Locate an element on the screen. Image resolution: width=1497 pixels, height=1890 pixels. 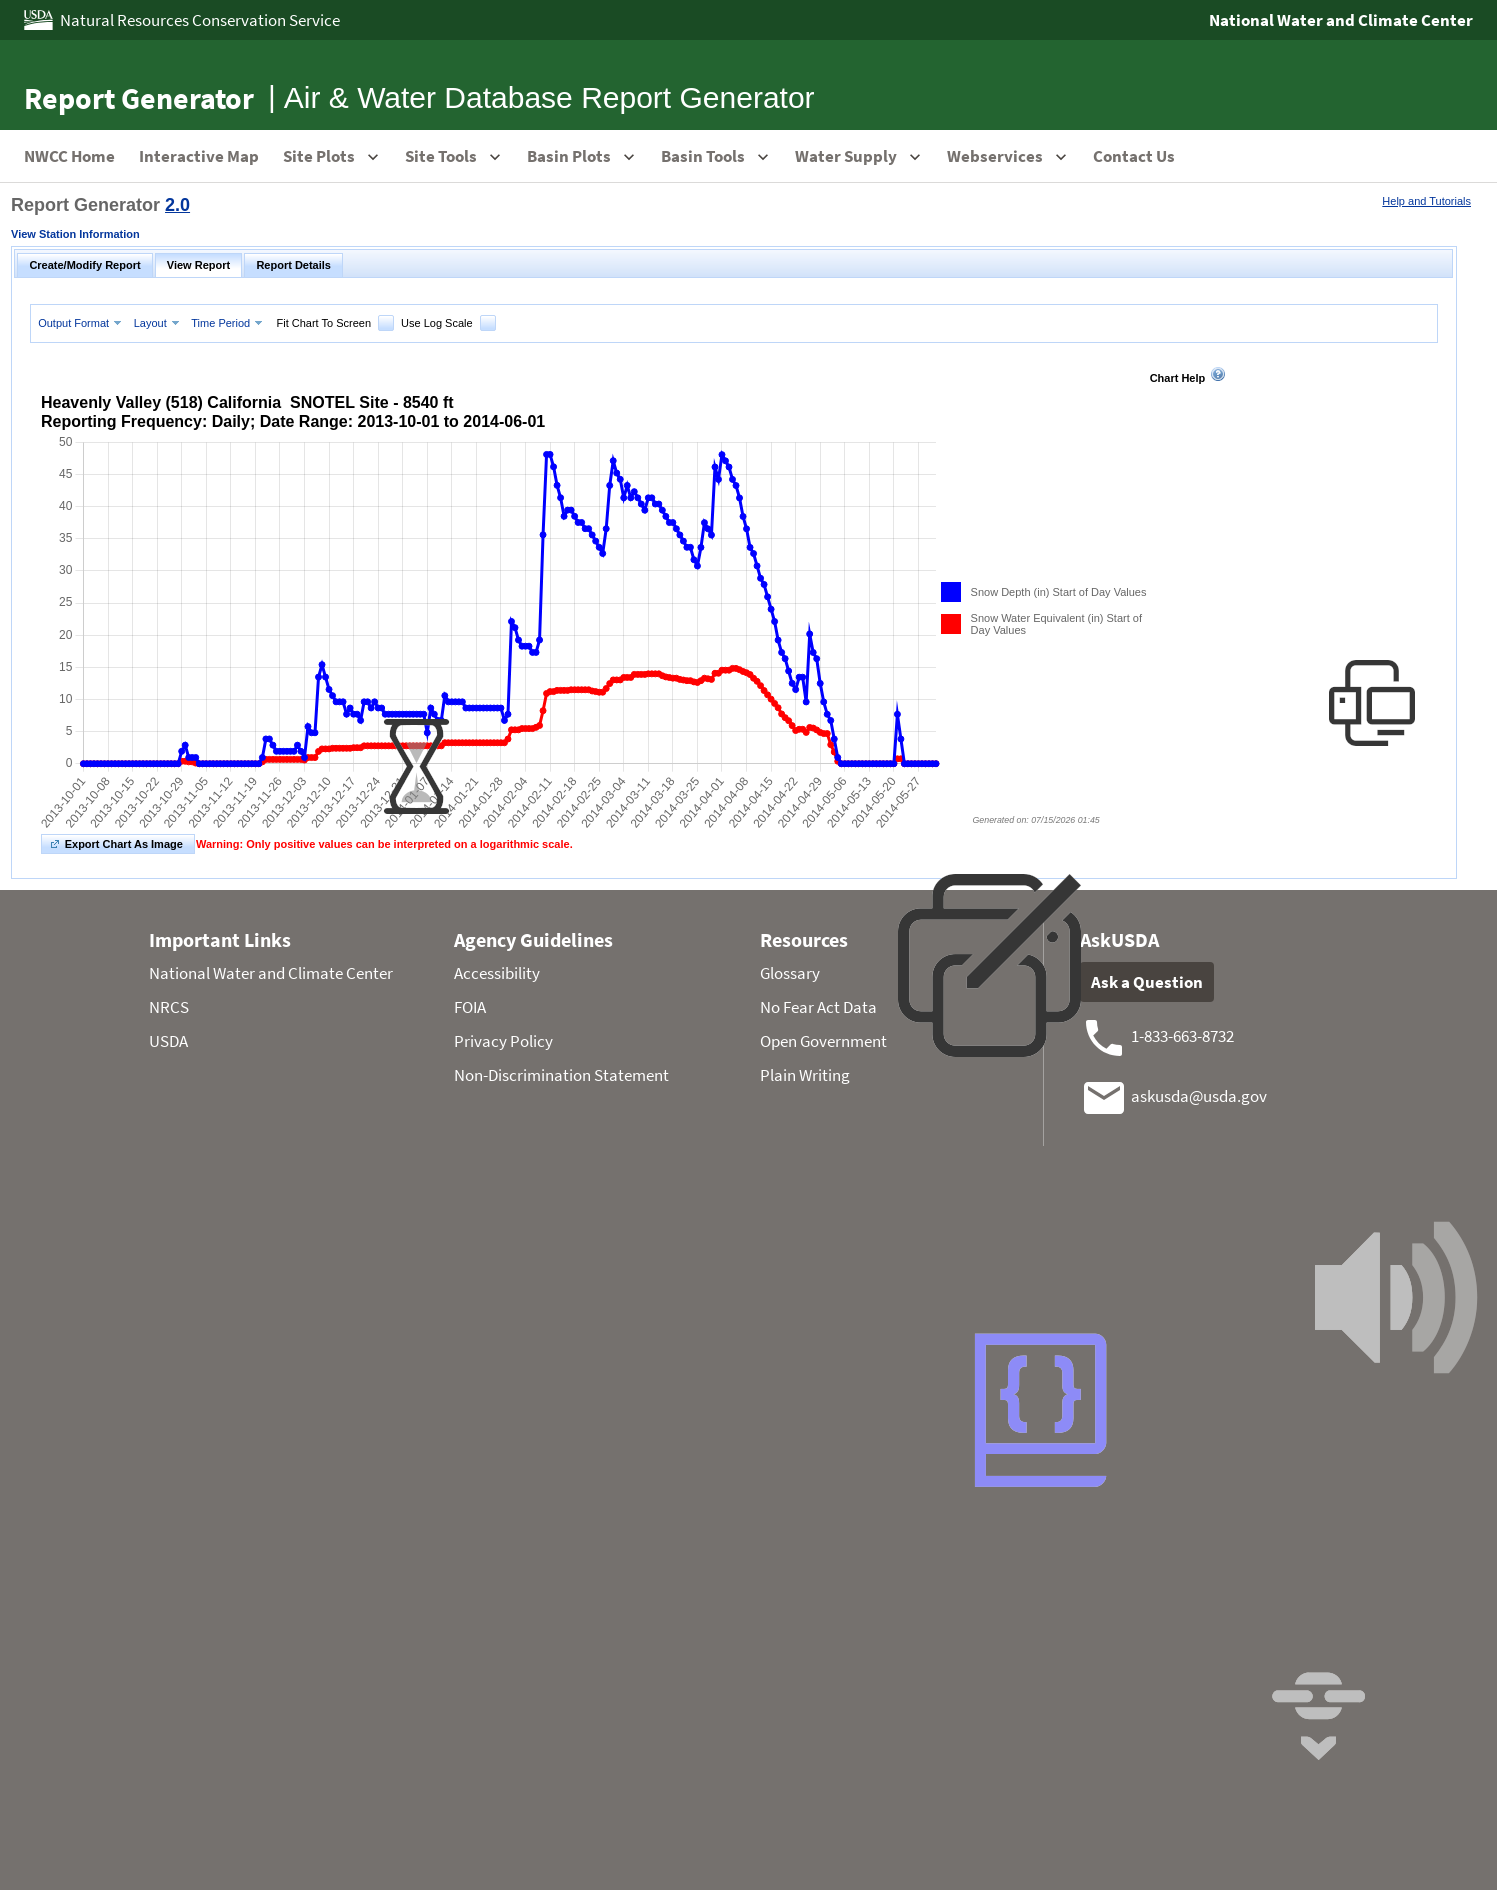
insert a hyperlink into text or document is located at coordinates (1318, 1713).